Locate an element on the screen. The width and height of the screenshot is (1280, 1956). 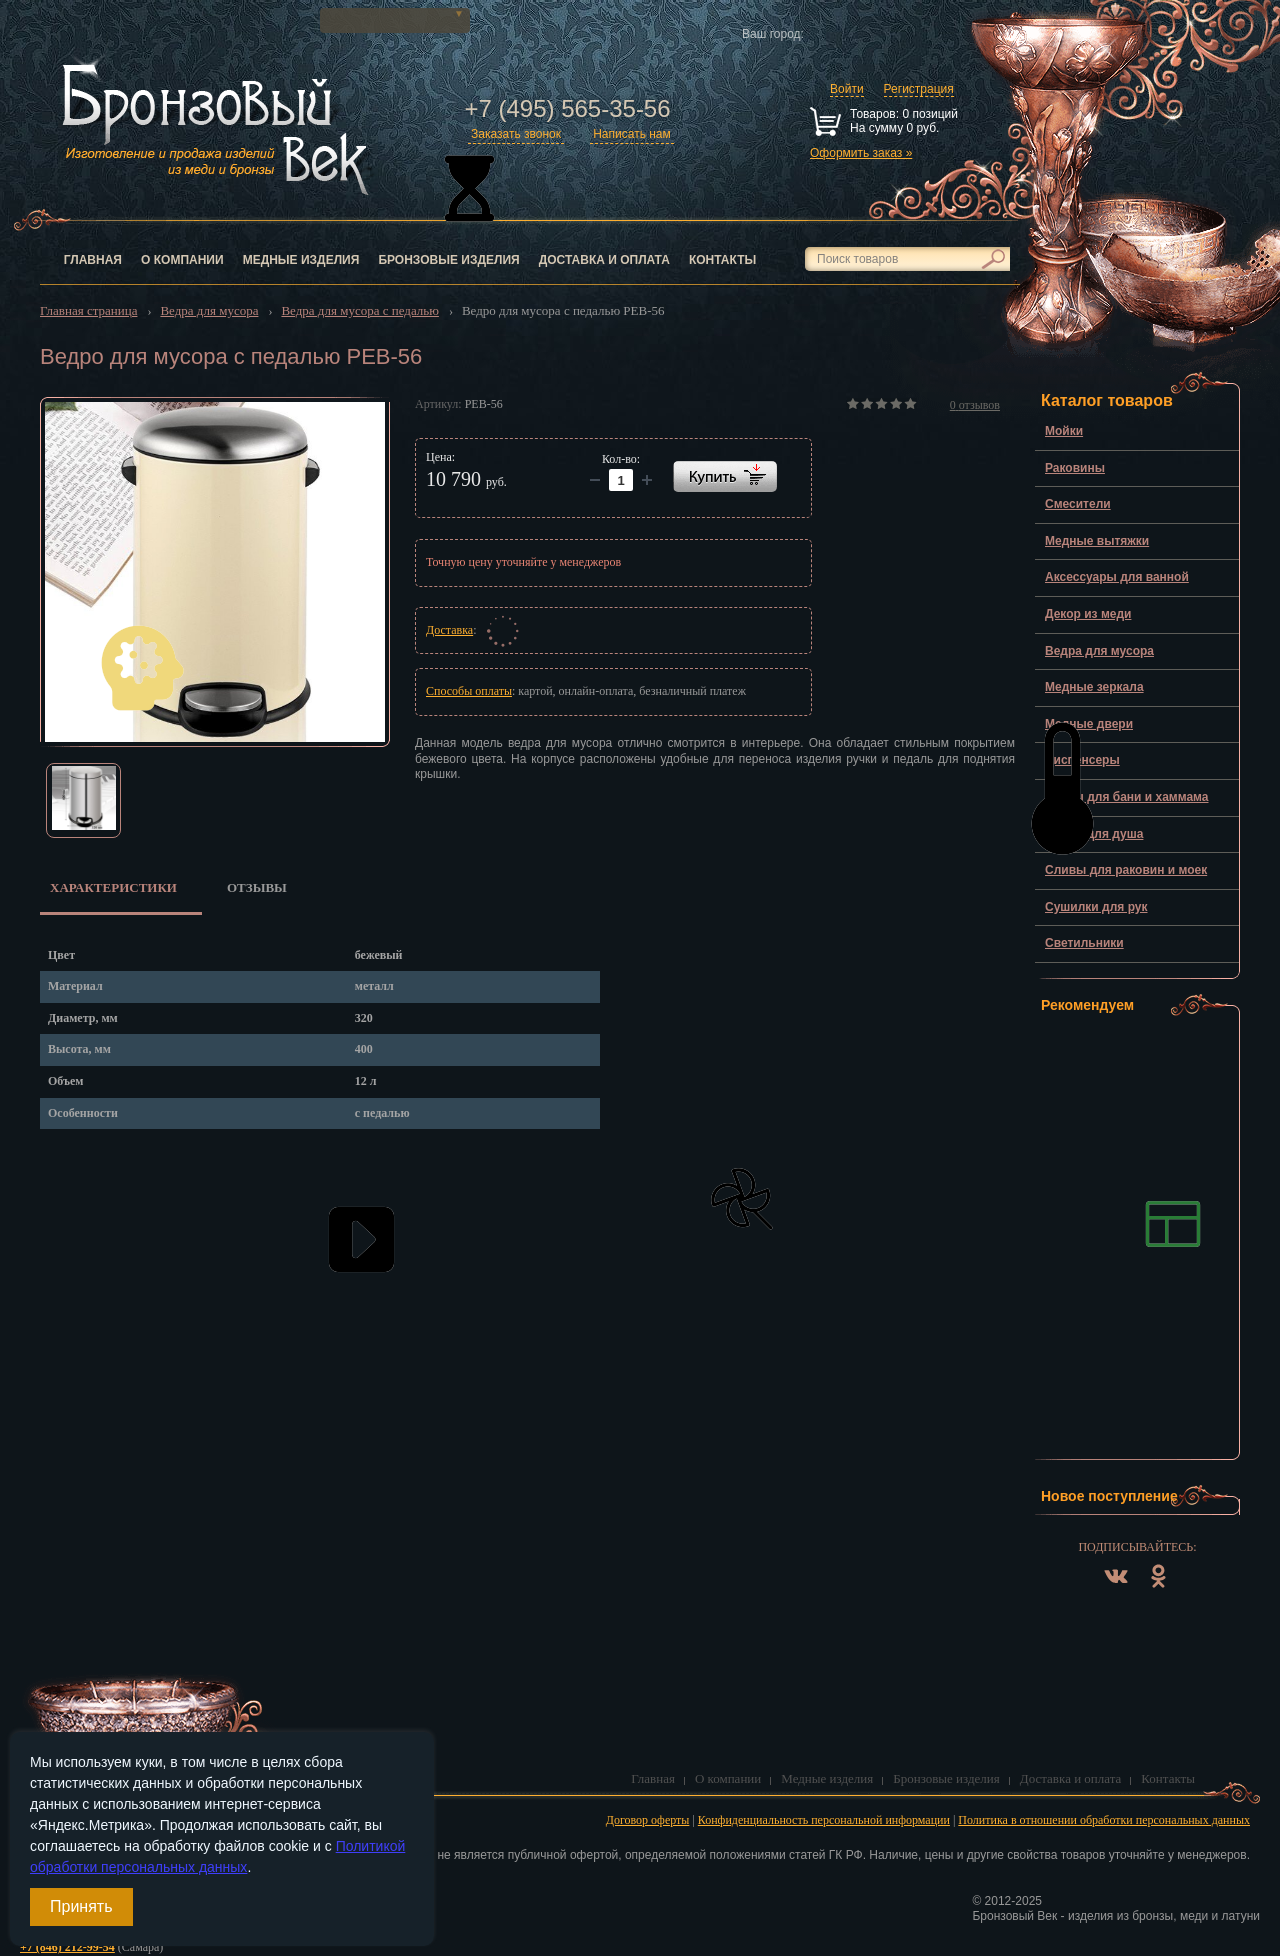
play media or video content is located at coordinates (361, 1239).